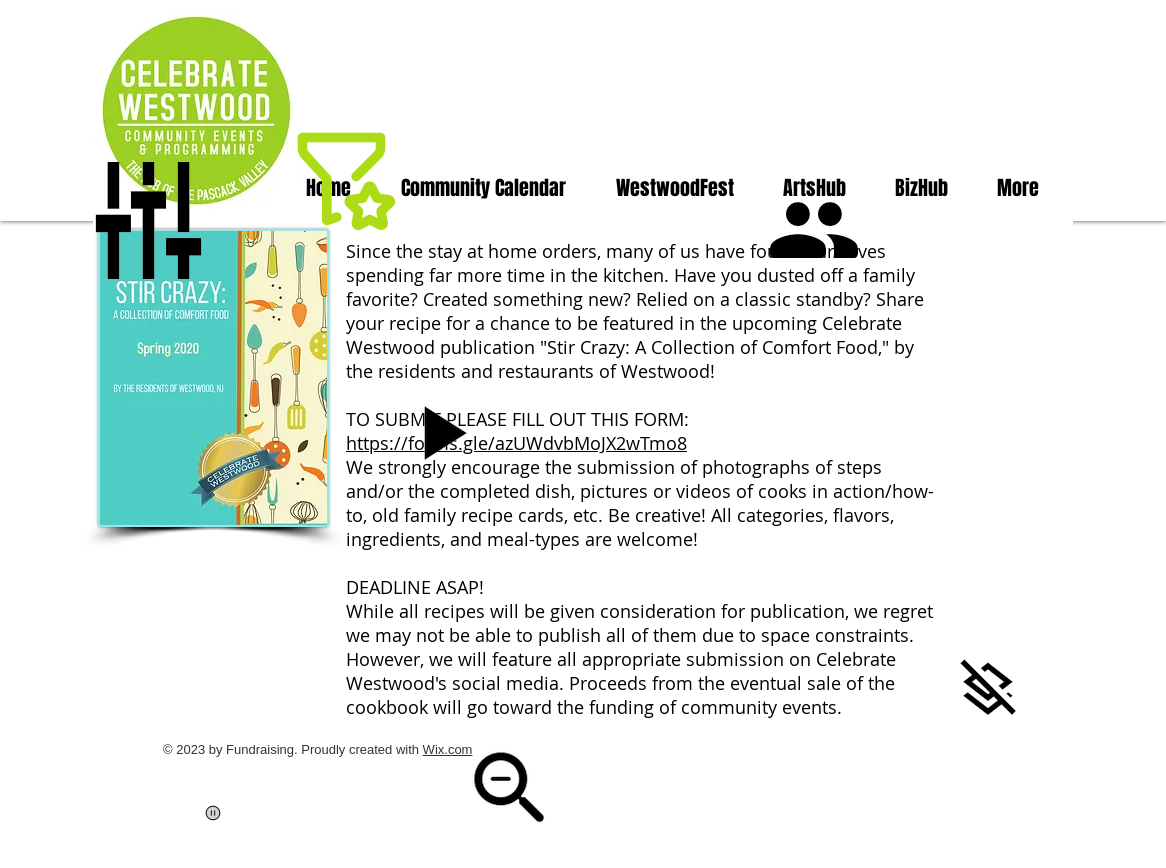 The width and height of the screenshot is (1166, 868). Describe the element at coordinates (988, 690) in the screenshot. I see `clear all map layers` at that location.